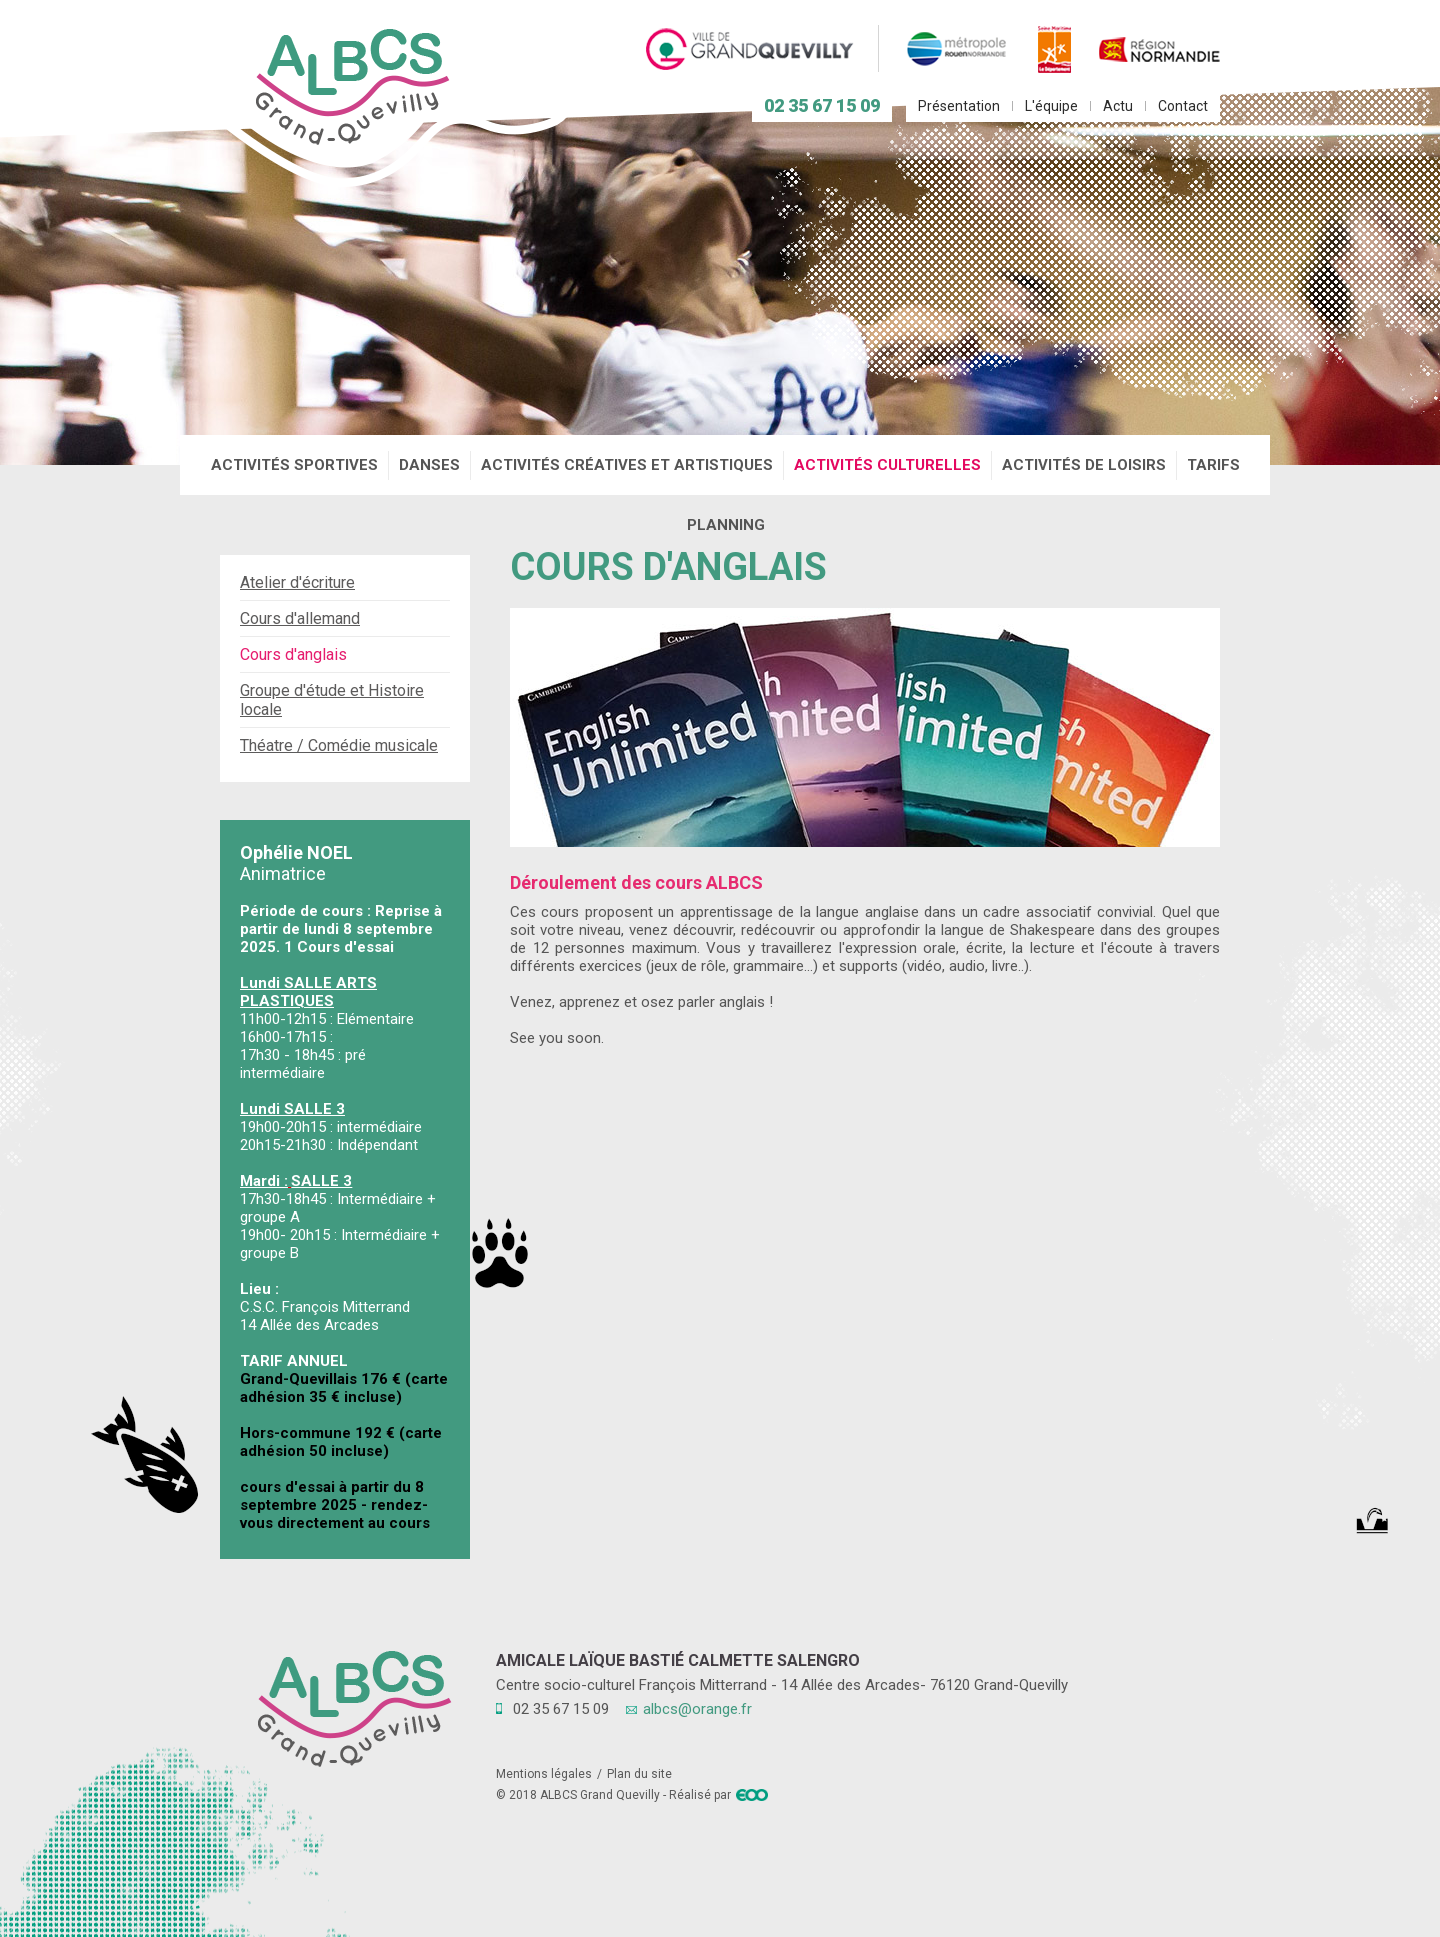  Describe the element at coordinates (499, 1255) in the screenshot. I see `access pet-related features or settings` at that location.